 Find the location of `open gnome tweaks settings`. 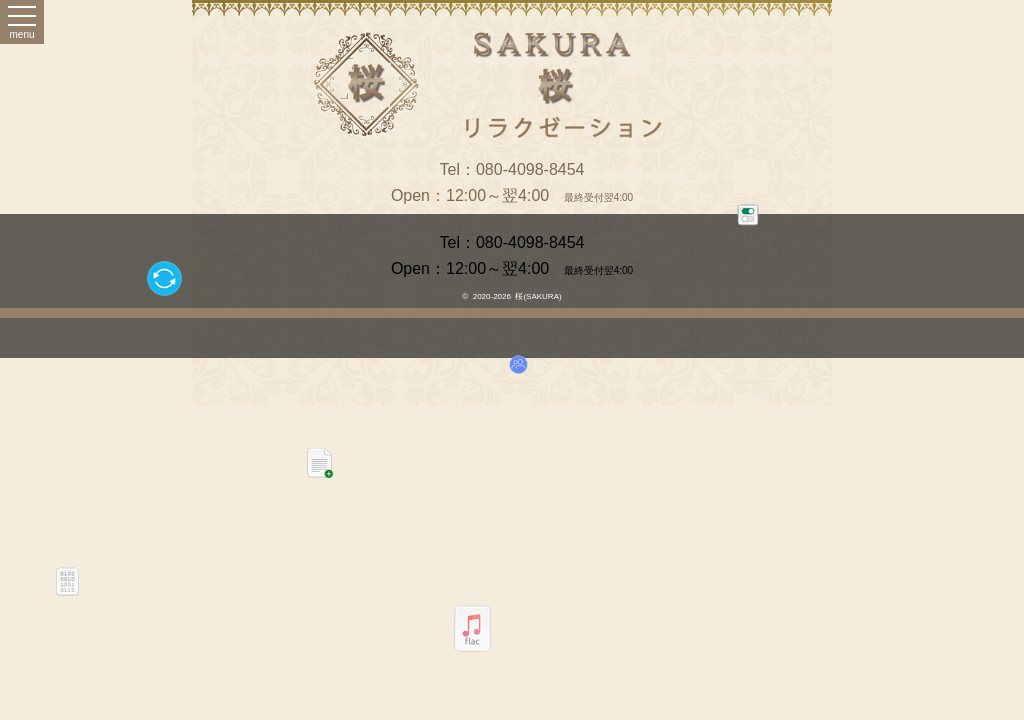

open gnome tweaks settings is located at coordinates (748, 215).